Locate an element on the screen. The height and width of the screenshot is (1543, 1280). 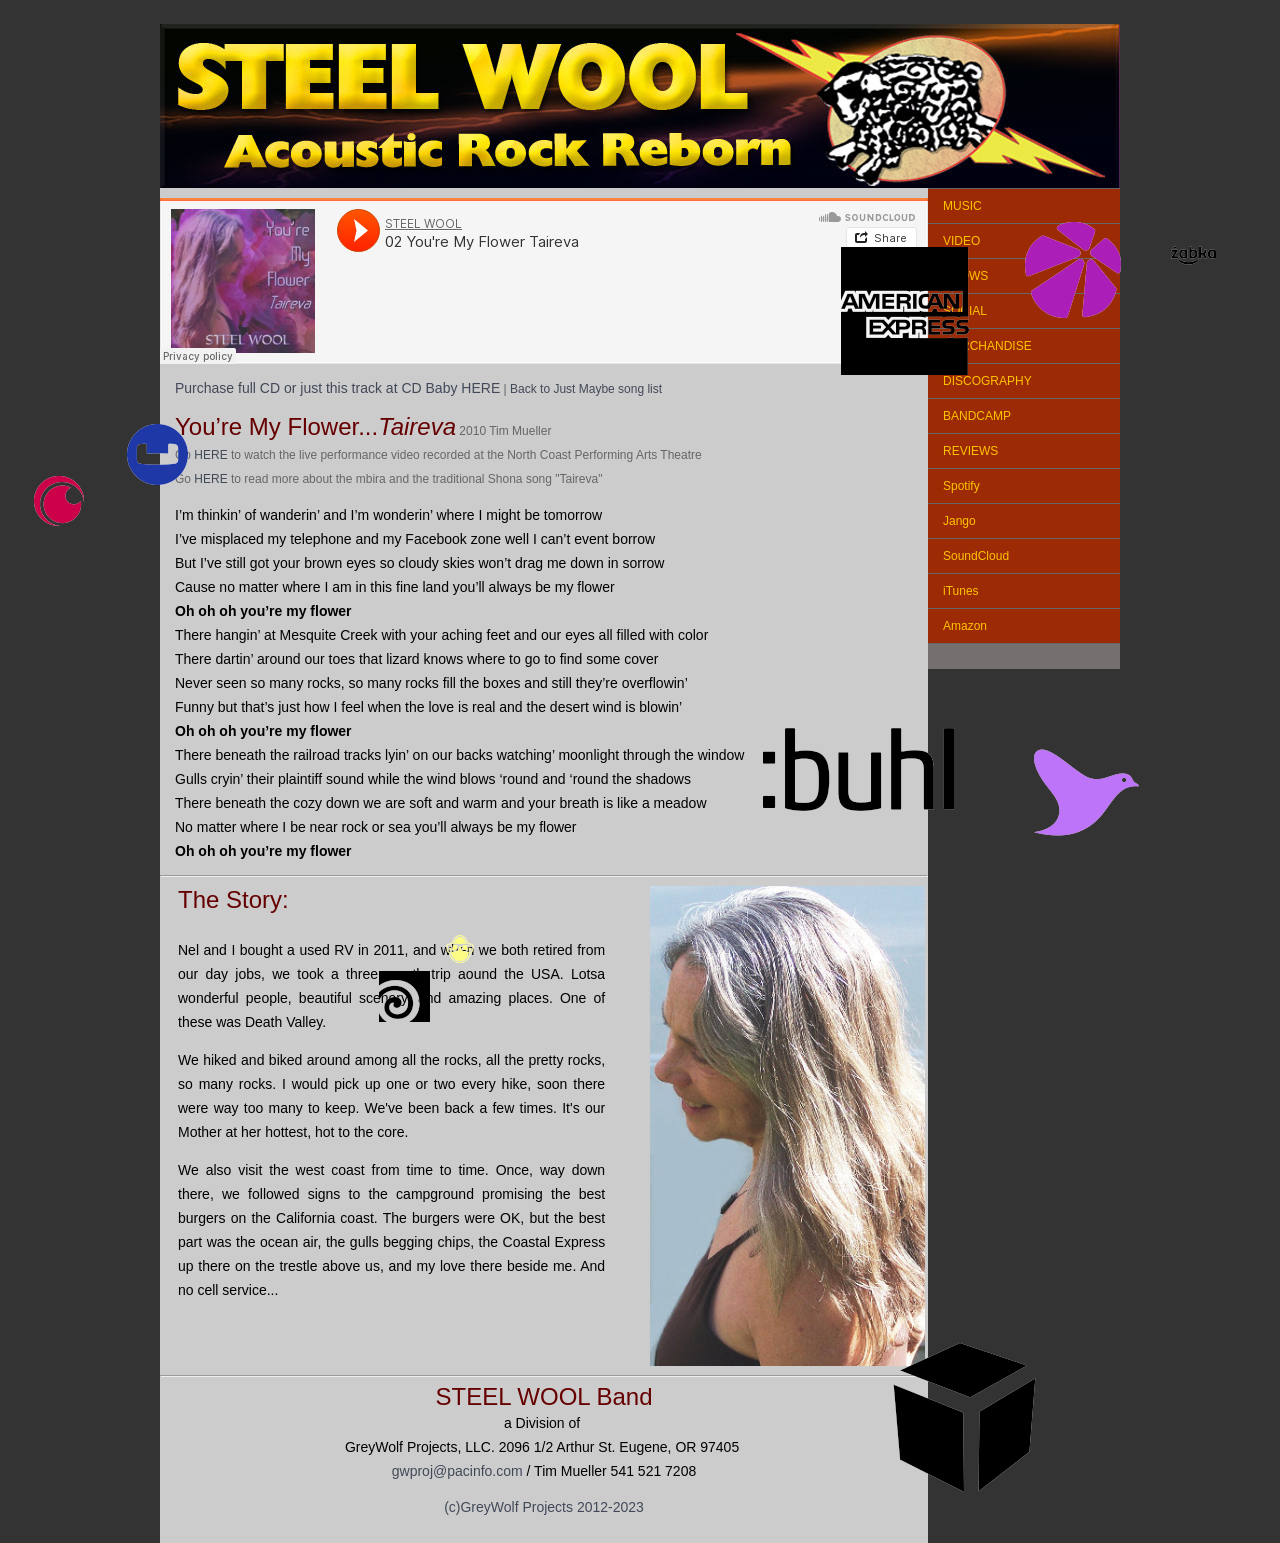
pay with American Express is located at coordinates (905, 311).